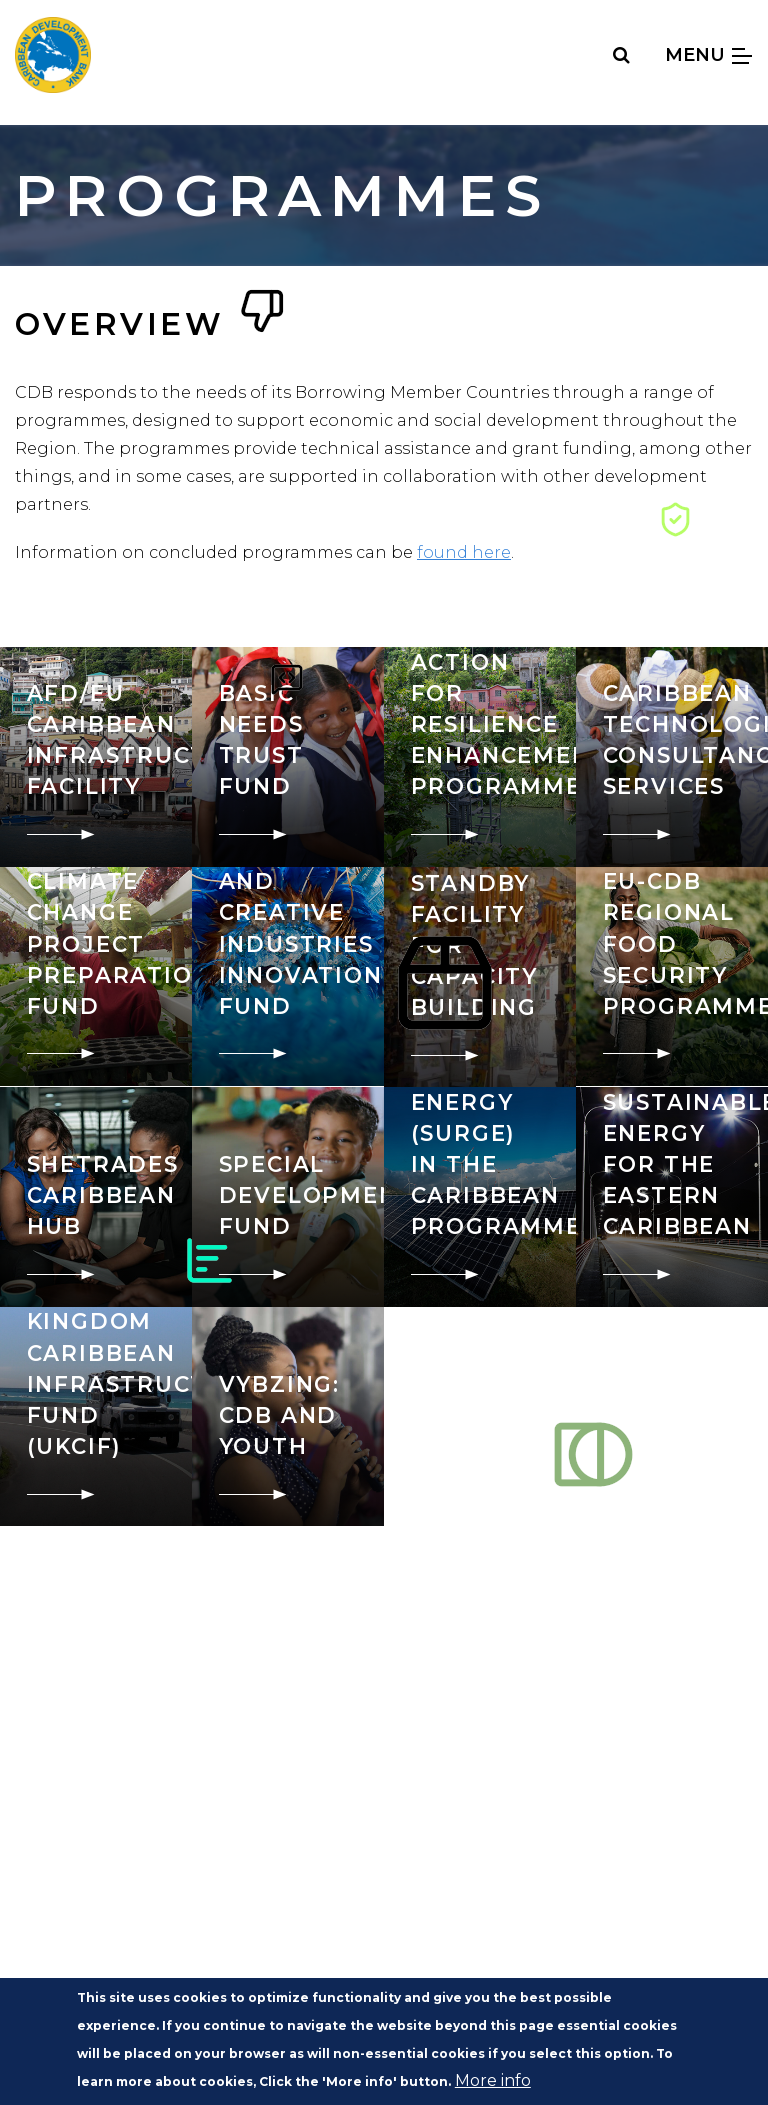  I want to click on view package or shipment details, so click(445, 983).